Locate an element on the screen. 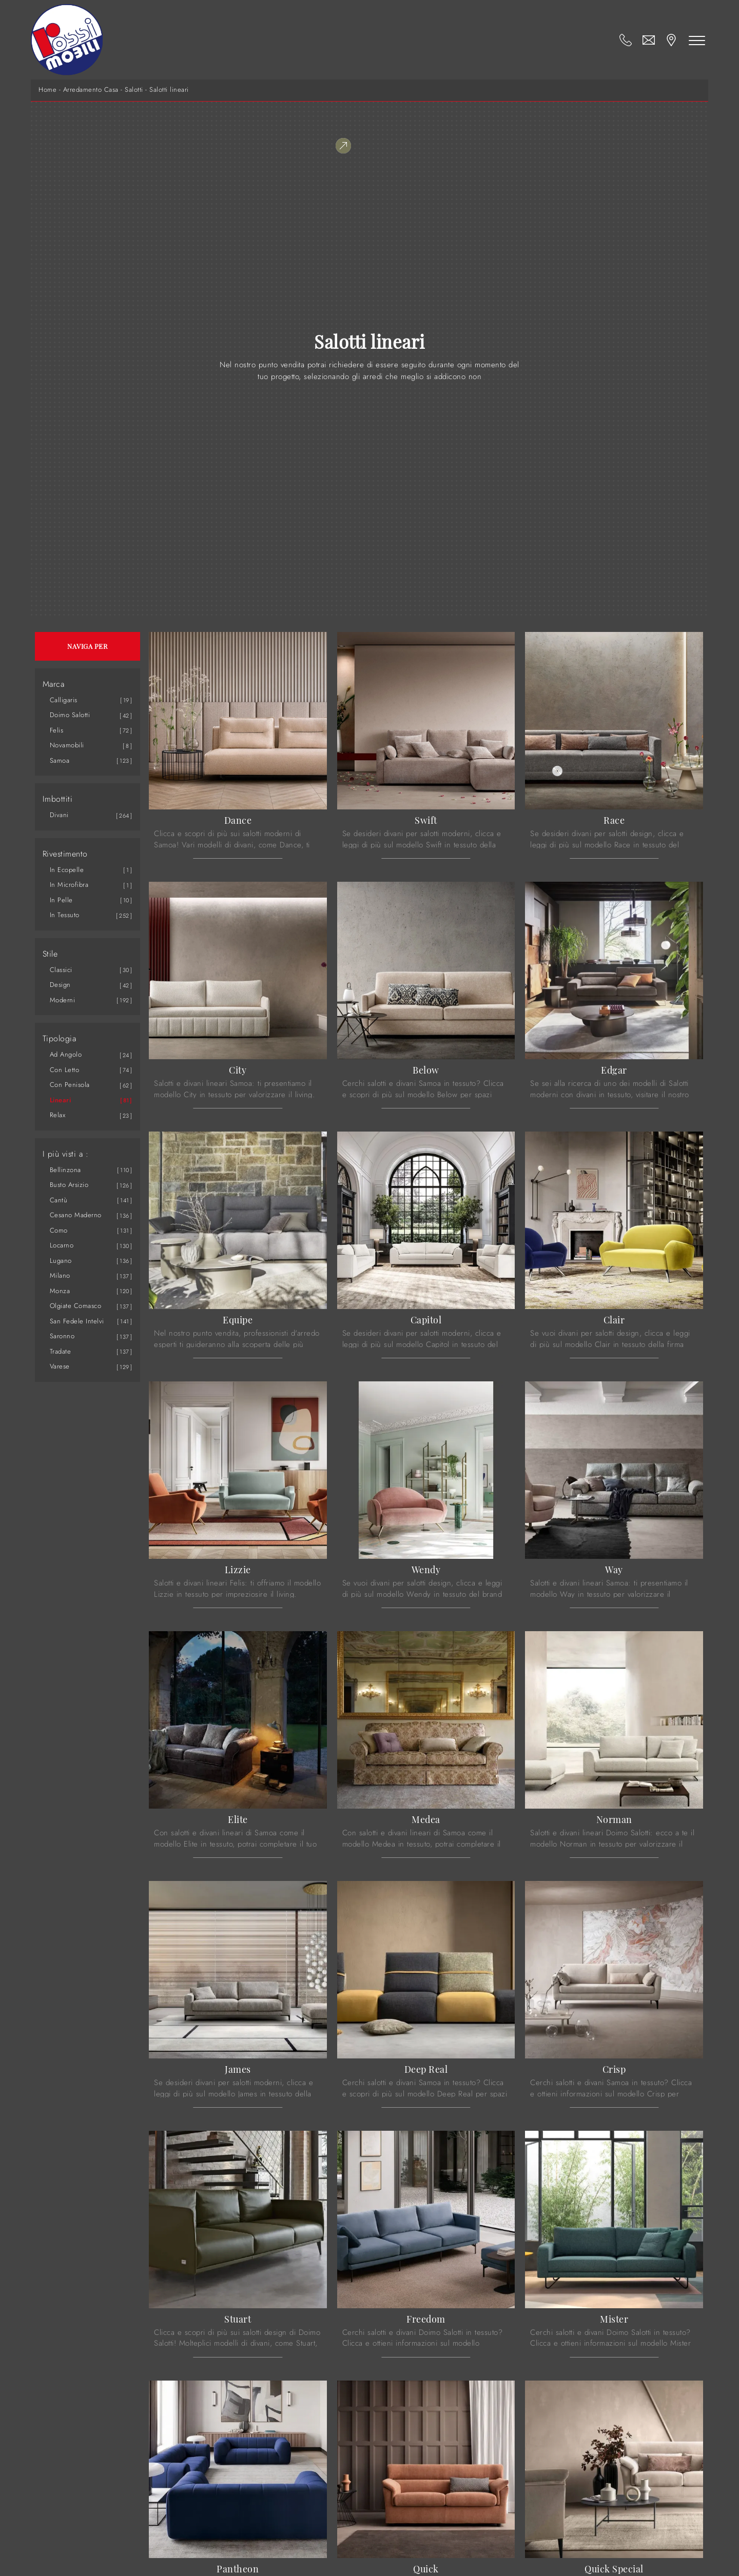  indicates an audio CD is inserted in the drive is located at coordinates (557, 771).